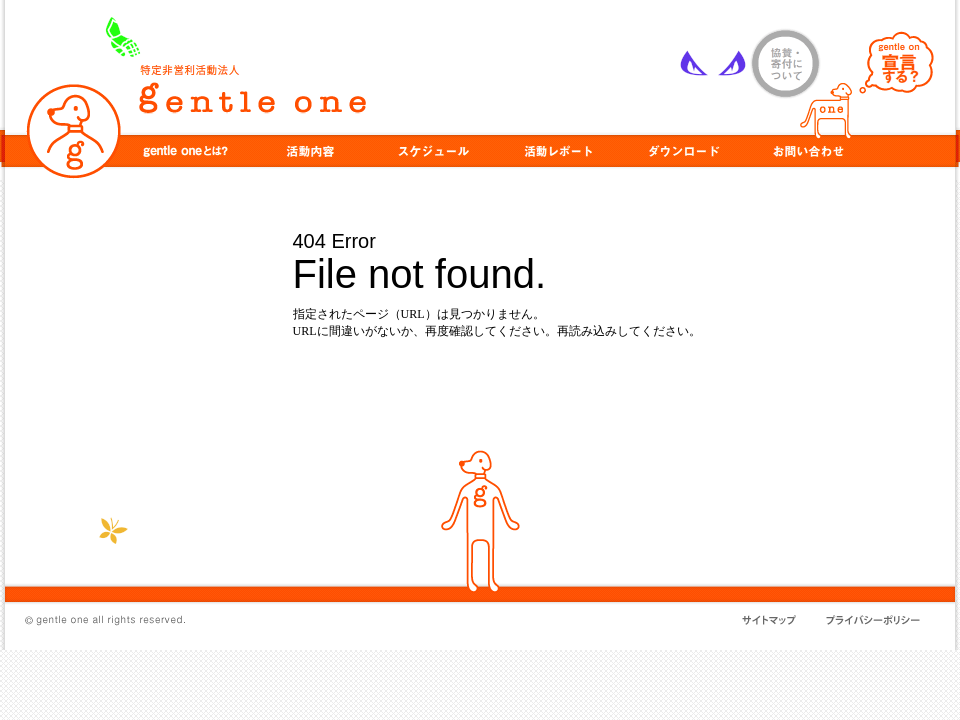 Image resolution: width=960 pixels, height=720 pixels. What do you see at coordinates (113, 530) in the screenshot?
I see `nature or wildlife category indicator` at bounding box center [113, 530].